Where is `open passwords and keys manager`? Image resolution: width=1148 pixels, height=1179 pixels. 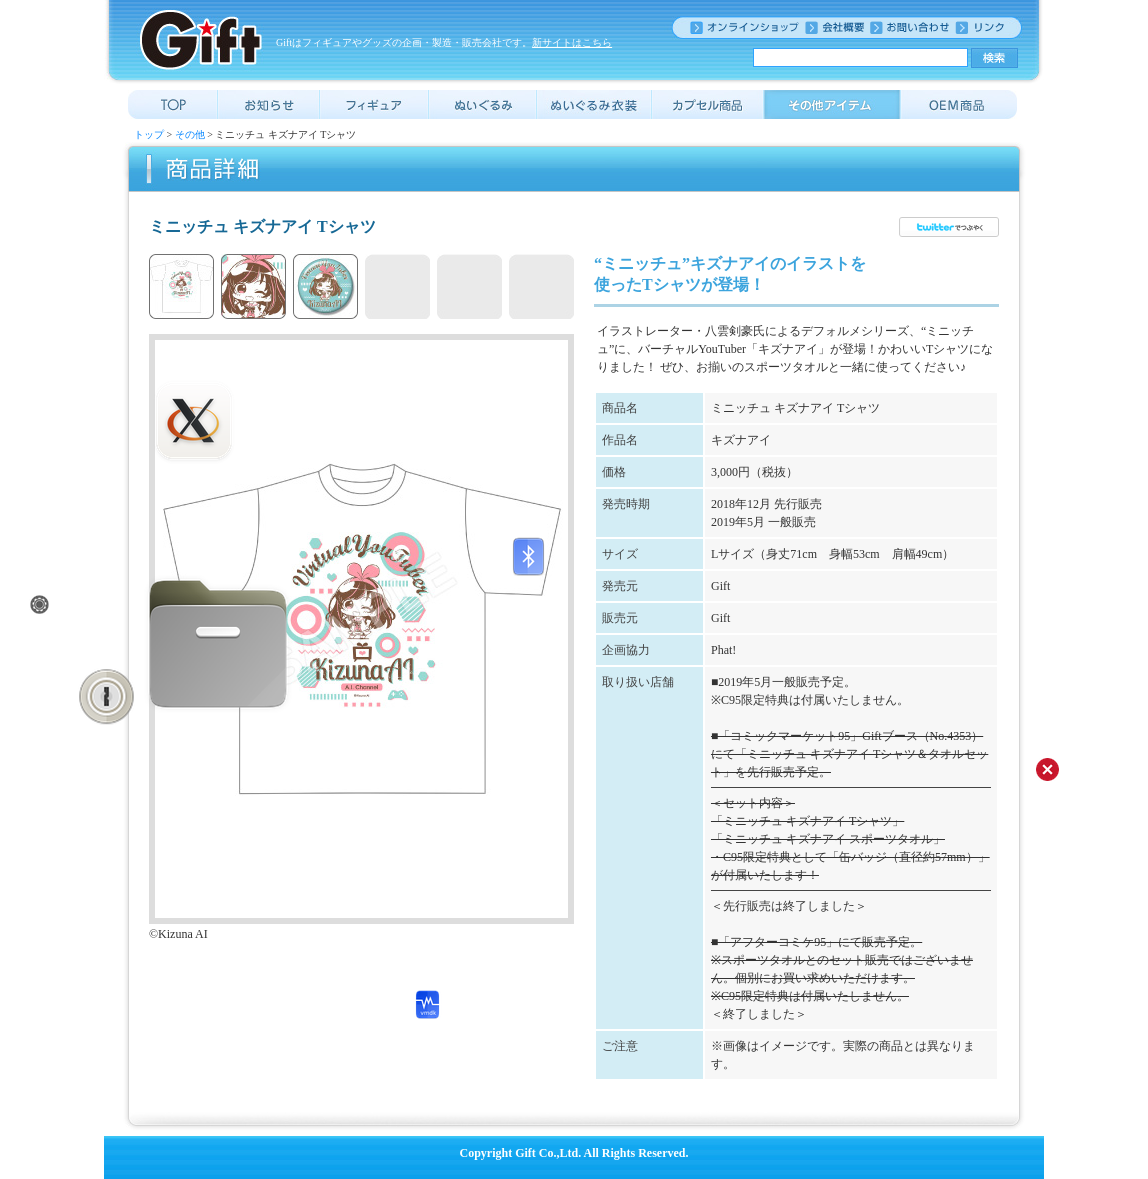
open passwords and keys manager is located at coordinates (106, 696).